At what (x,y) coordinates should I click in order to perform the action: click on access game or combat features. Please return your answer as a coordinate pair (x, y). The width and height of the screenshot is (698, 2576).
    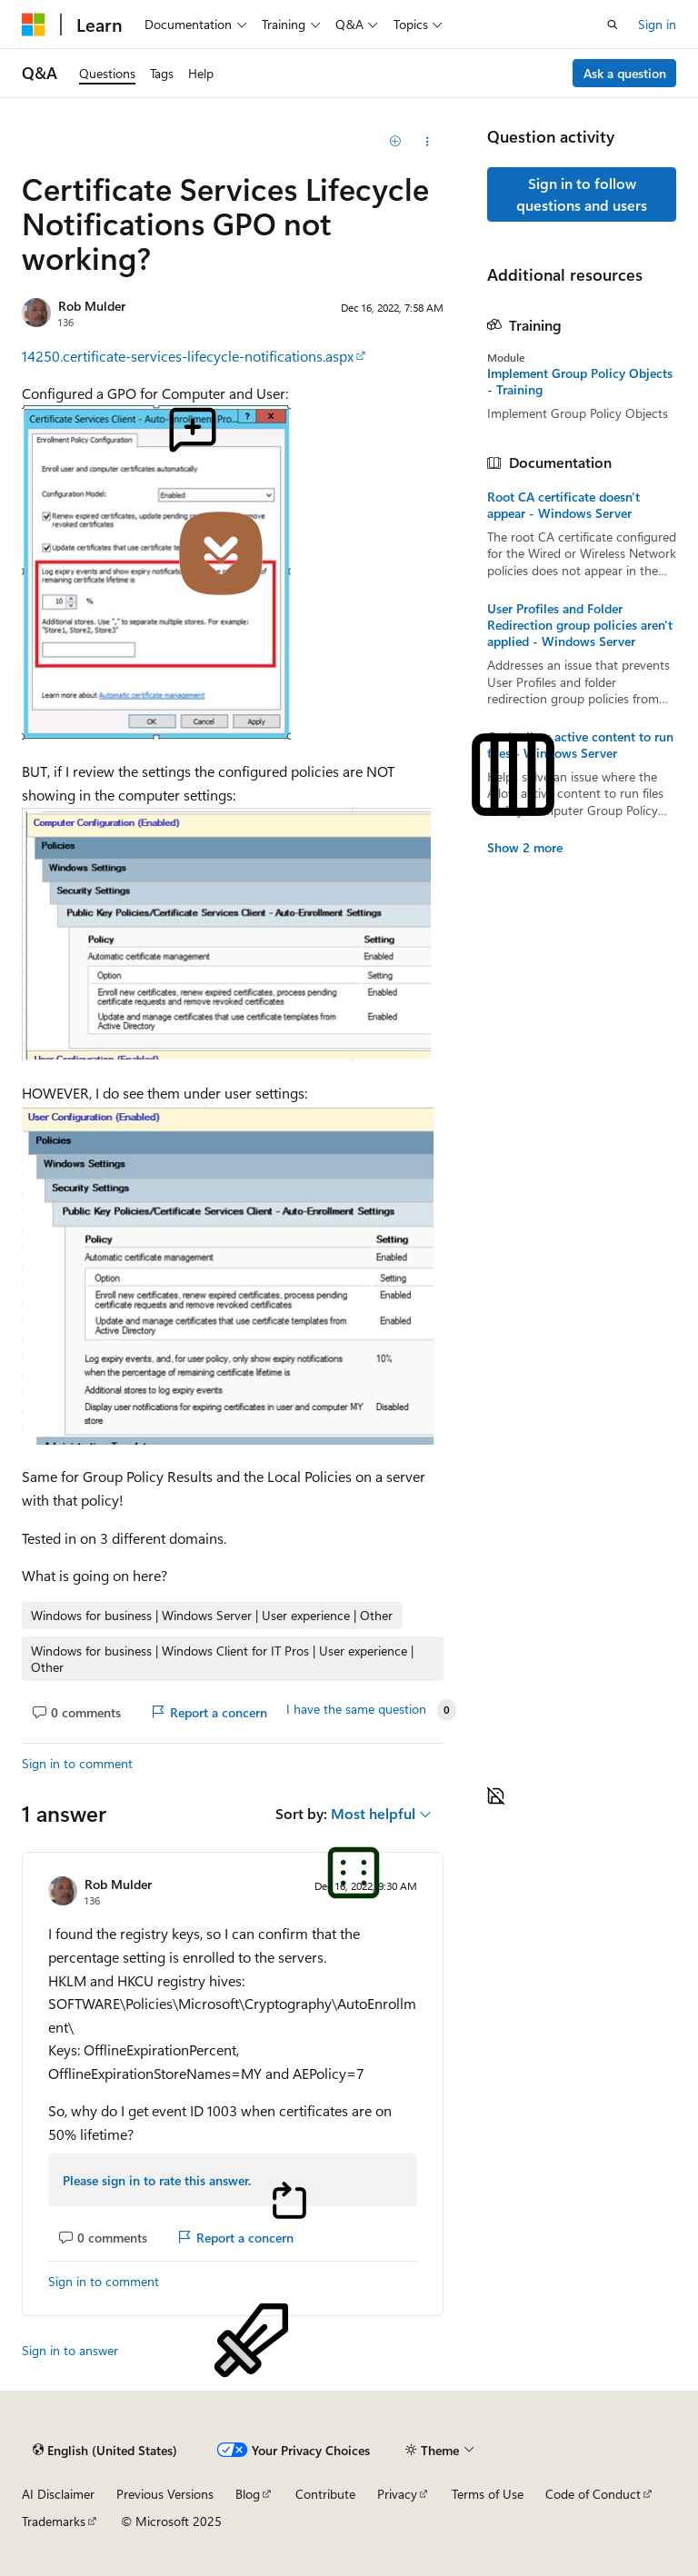
    Looking at the image, I should click on (253, 2339).